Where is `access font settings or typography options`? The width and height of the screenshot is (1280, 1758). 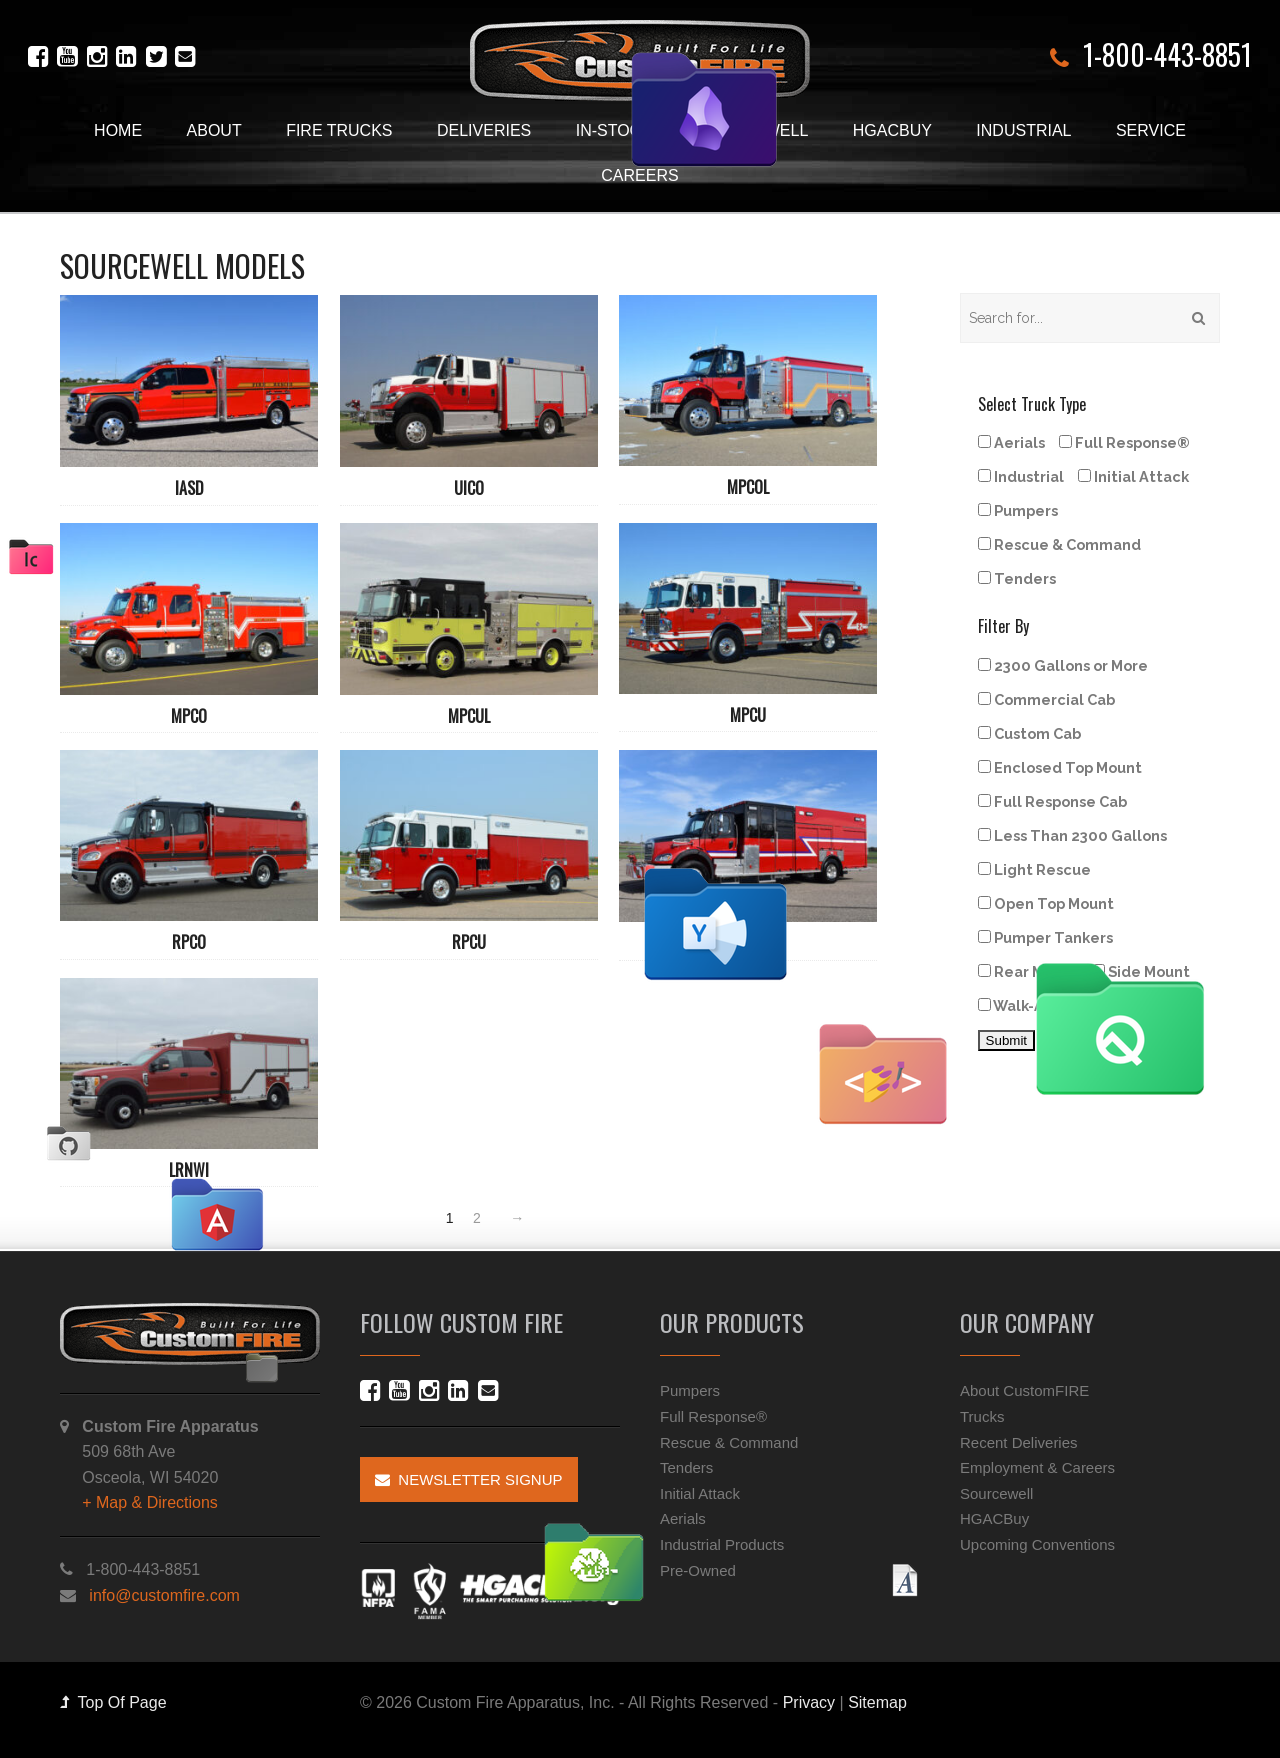 access font settings or typography options is located at coordinates (905, 1581).